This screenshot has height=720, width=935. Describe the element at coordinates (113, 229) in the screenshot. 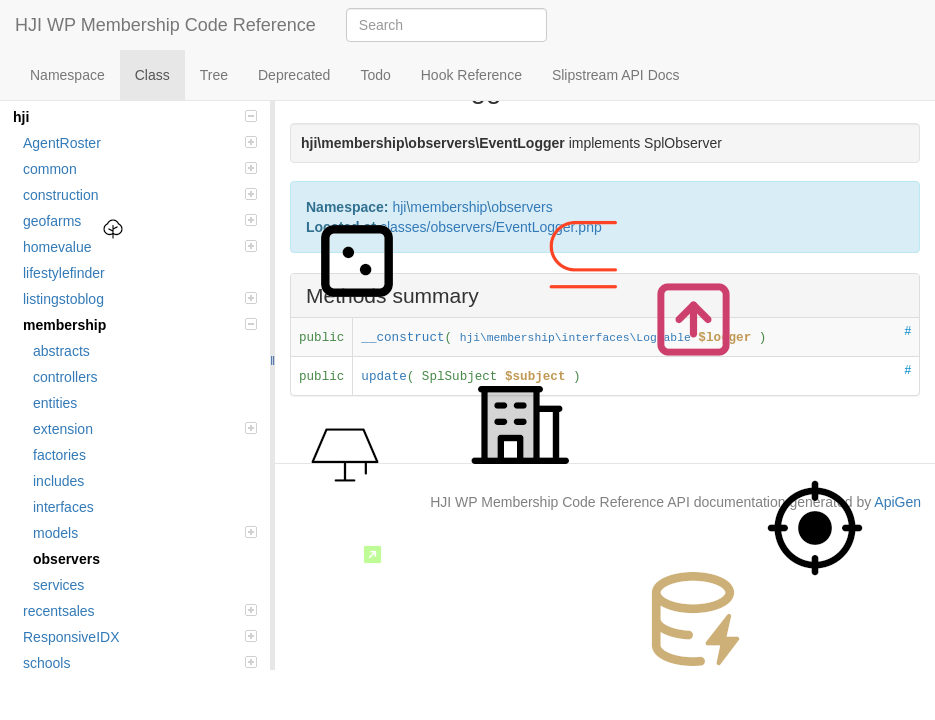

I see `view parks or nature areas nearby` at that location.